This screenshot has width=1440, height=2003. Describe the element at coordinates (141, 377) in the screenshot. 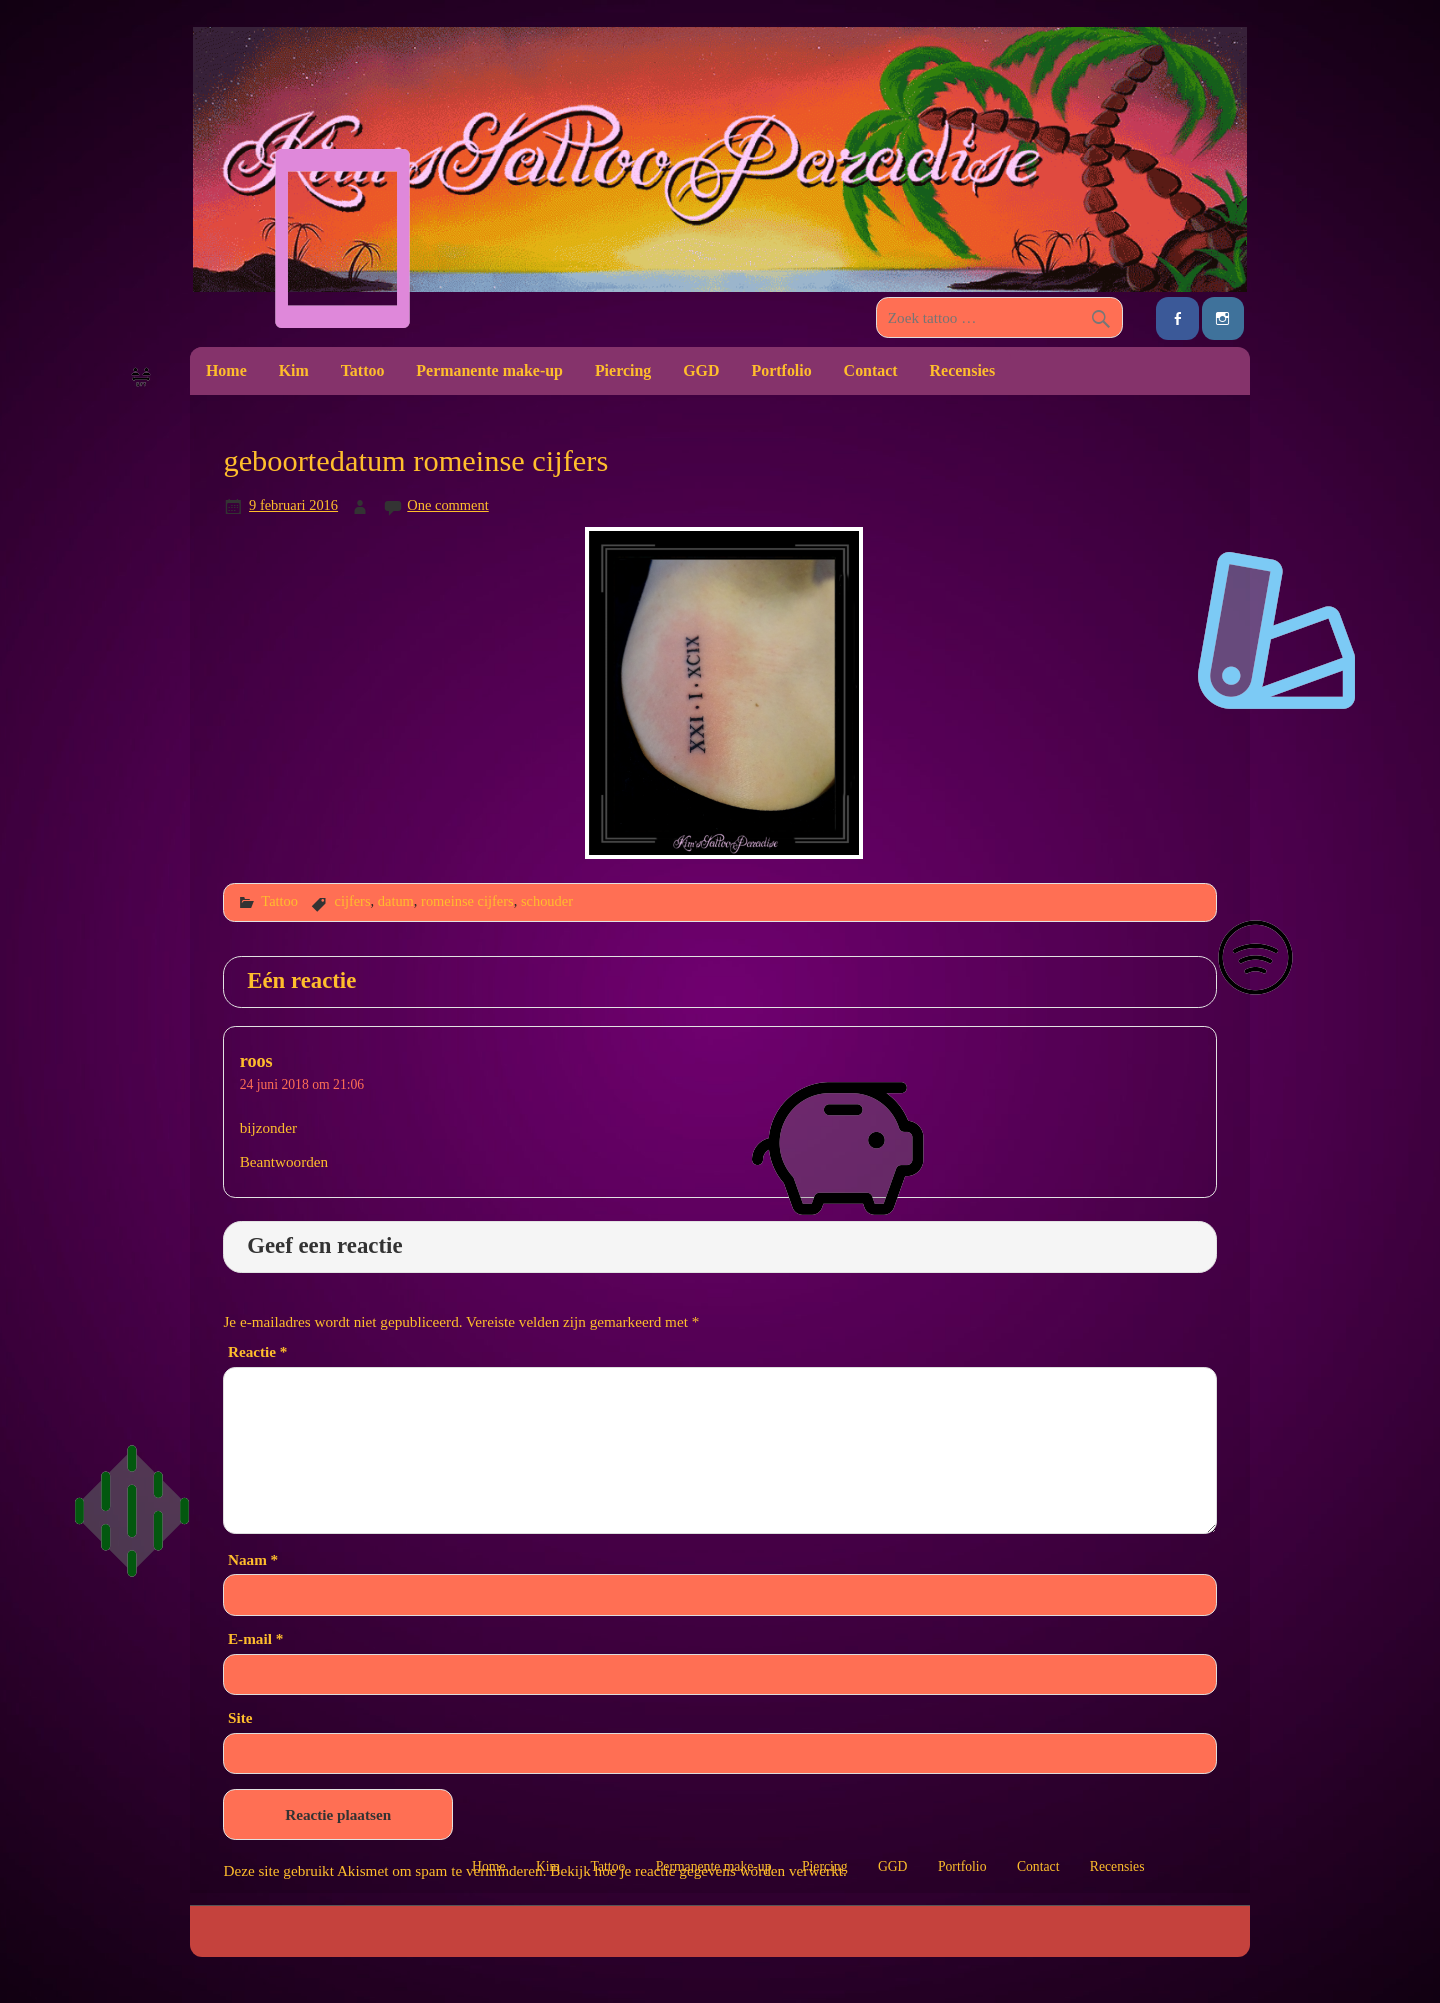

I see `indicates social distancing requirement of 6 feet` at that location.